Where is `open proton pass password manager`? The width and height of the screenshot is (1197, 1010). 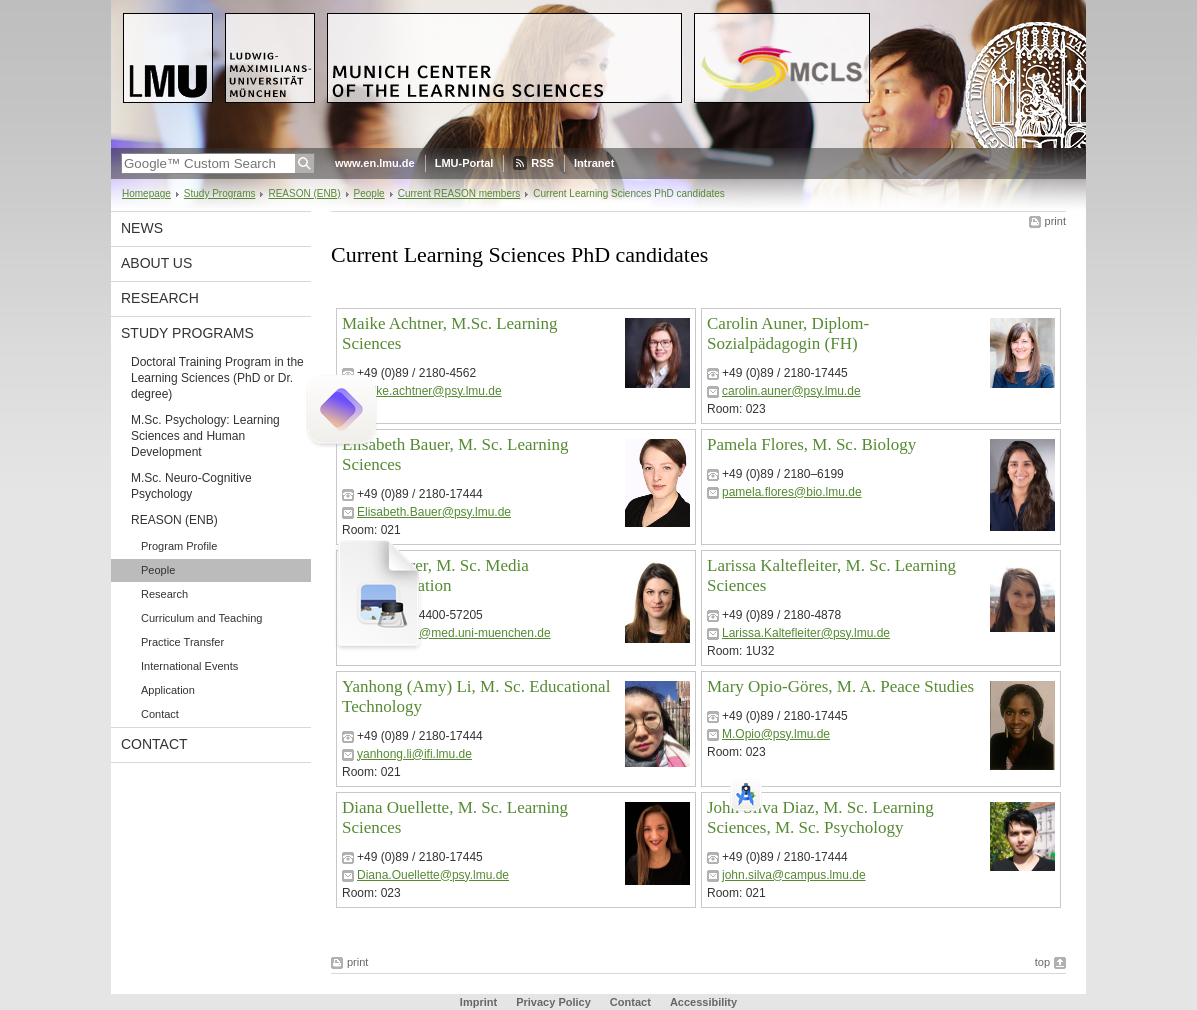 open proton pass password manager is located at coordinates (341, 409).